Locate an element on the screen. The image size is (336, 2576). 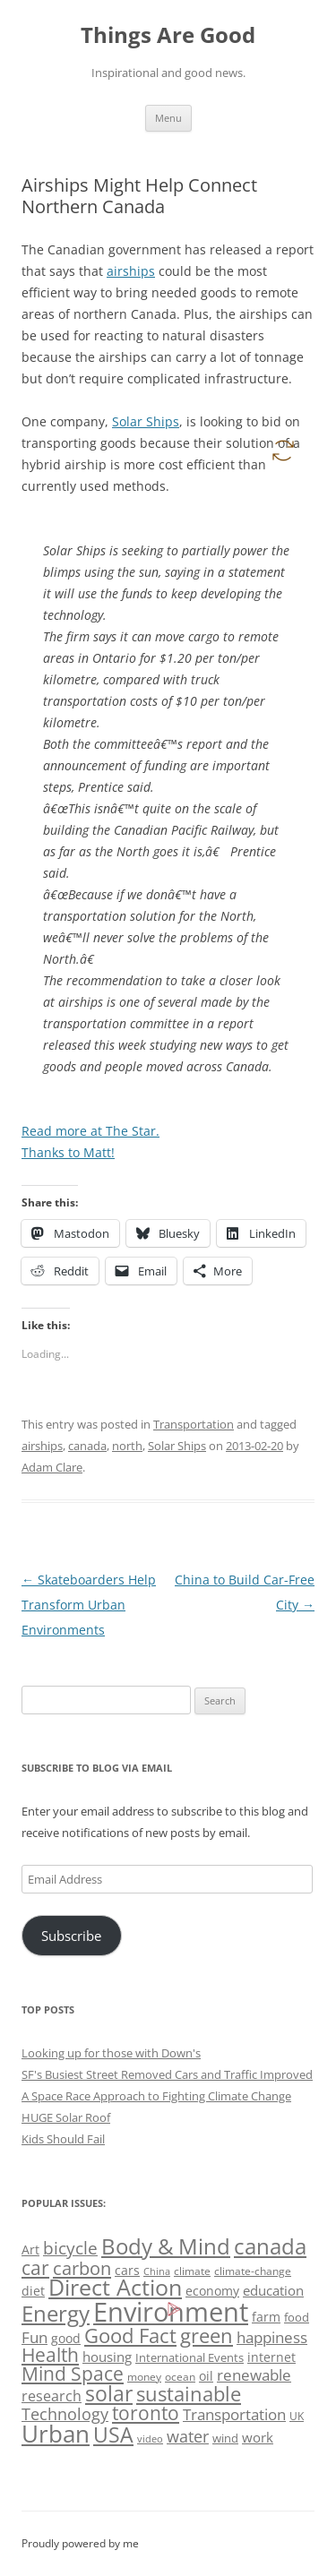
refresh or reload content is located at coordinates (283, 451).